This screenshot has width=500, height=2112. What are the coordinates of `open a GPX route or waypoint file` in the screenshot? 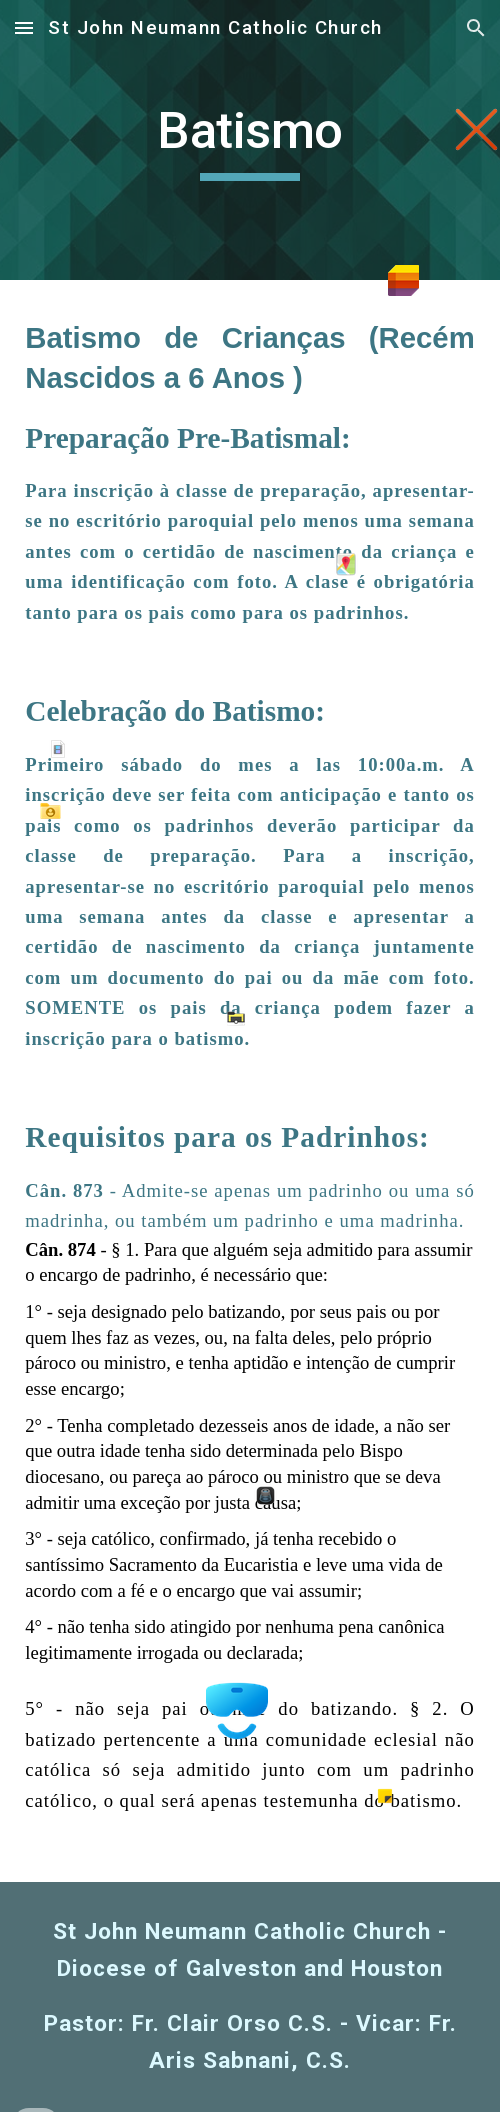 It's located at (346, 564).